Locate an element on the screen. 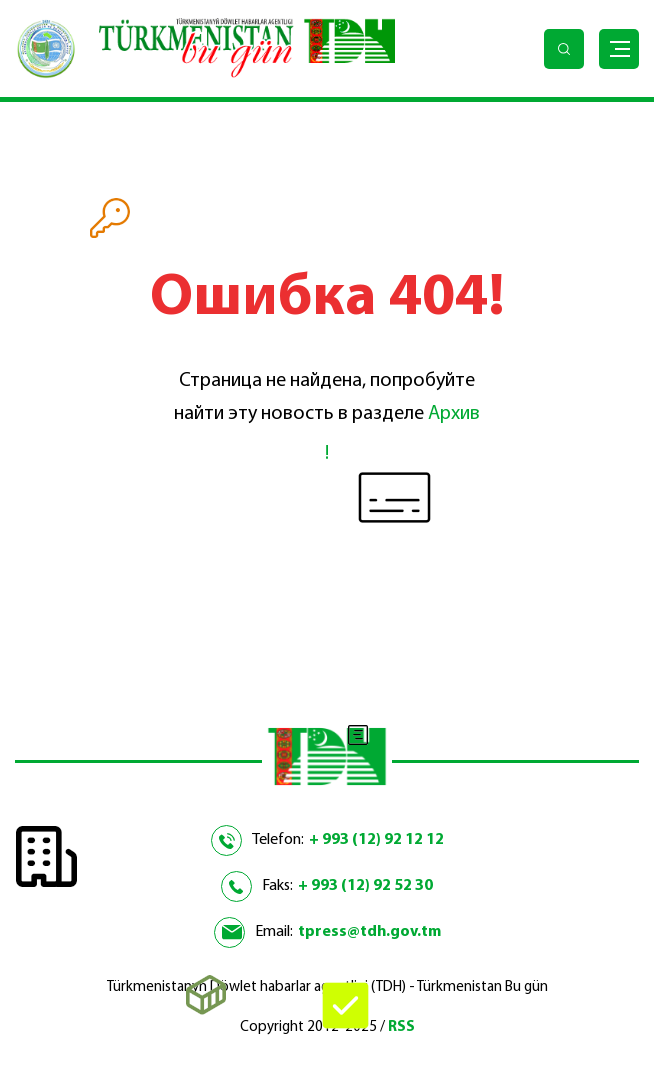 The height and width of the screenshot is (1087, 654). access account security settings is located at coordinates (110, 218).